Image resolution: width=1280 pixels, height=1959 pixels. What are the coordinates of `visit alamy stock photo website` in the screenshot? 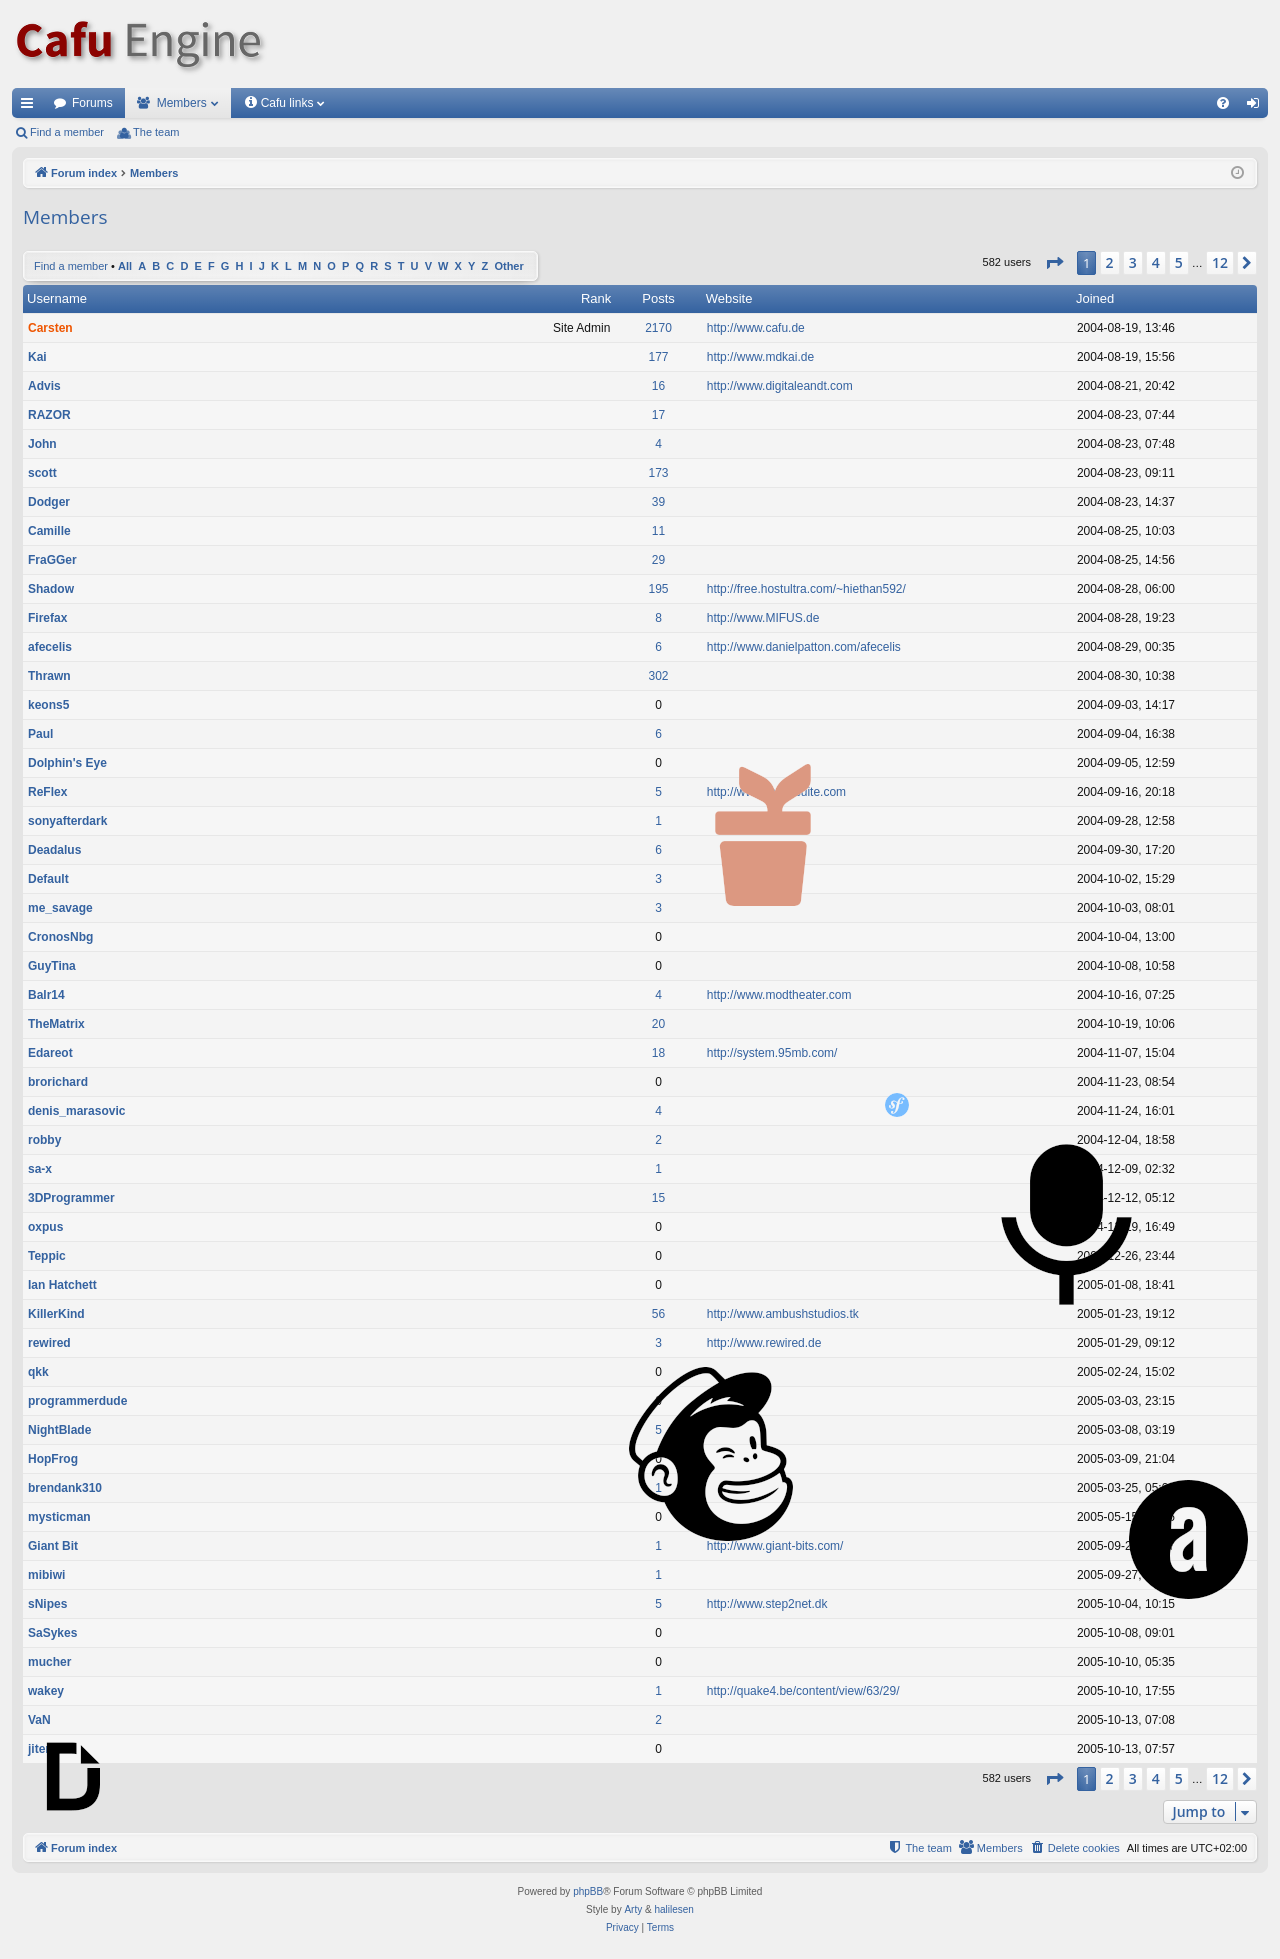 It's located at (1188, 1539).